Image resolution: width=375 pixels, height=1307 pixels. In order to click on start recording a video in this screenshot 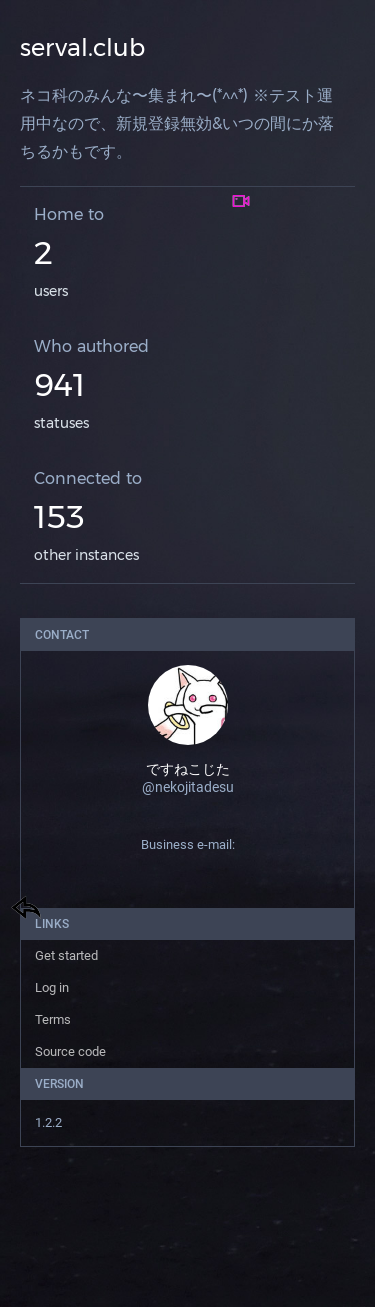, I will do `click(241, 201)`.